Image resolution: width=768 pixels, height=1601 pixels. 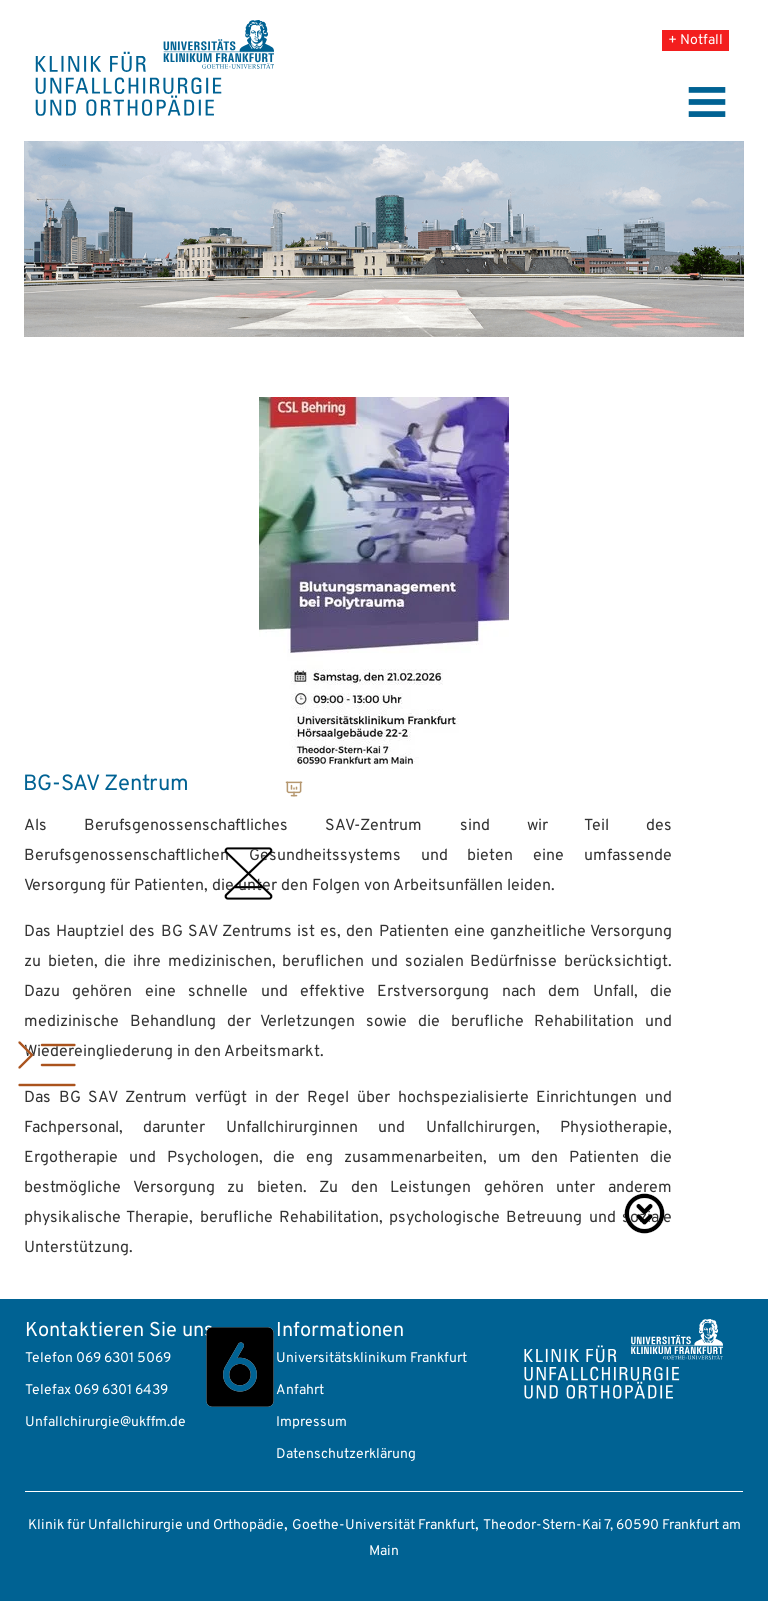 What do you see at coordinates (47, 1065) in the screenshot?
I see `increase text indentation` at bounding box center [47, 1065].